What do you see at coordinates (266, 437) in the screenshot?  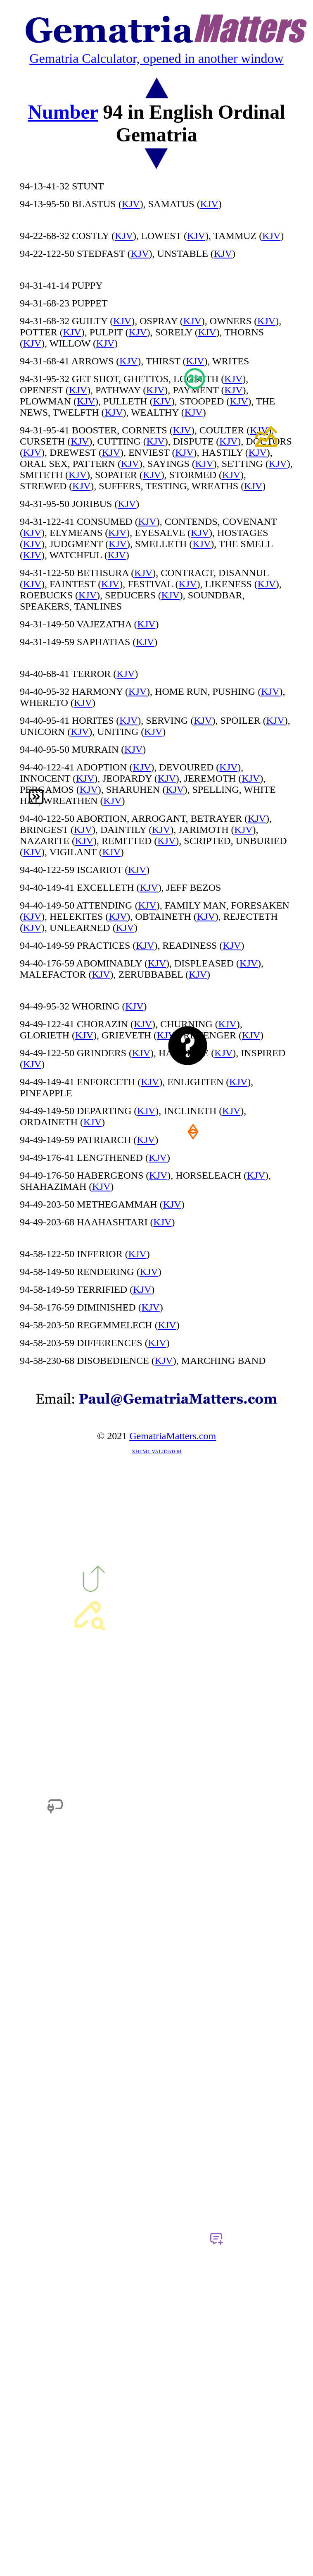 I see `view area chart with trend line overlay` at bounding box center [266, 437].